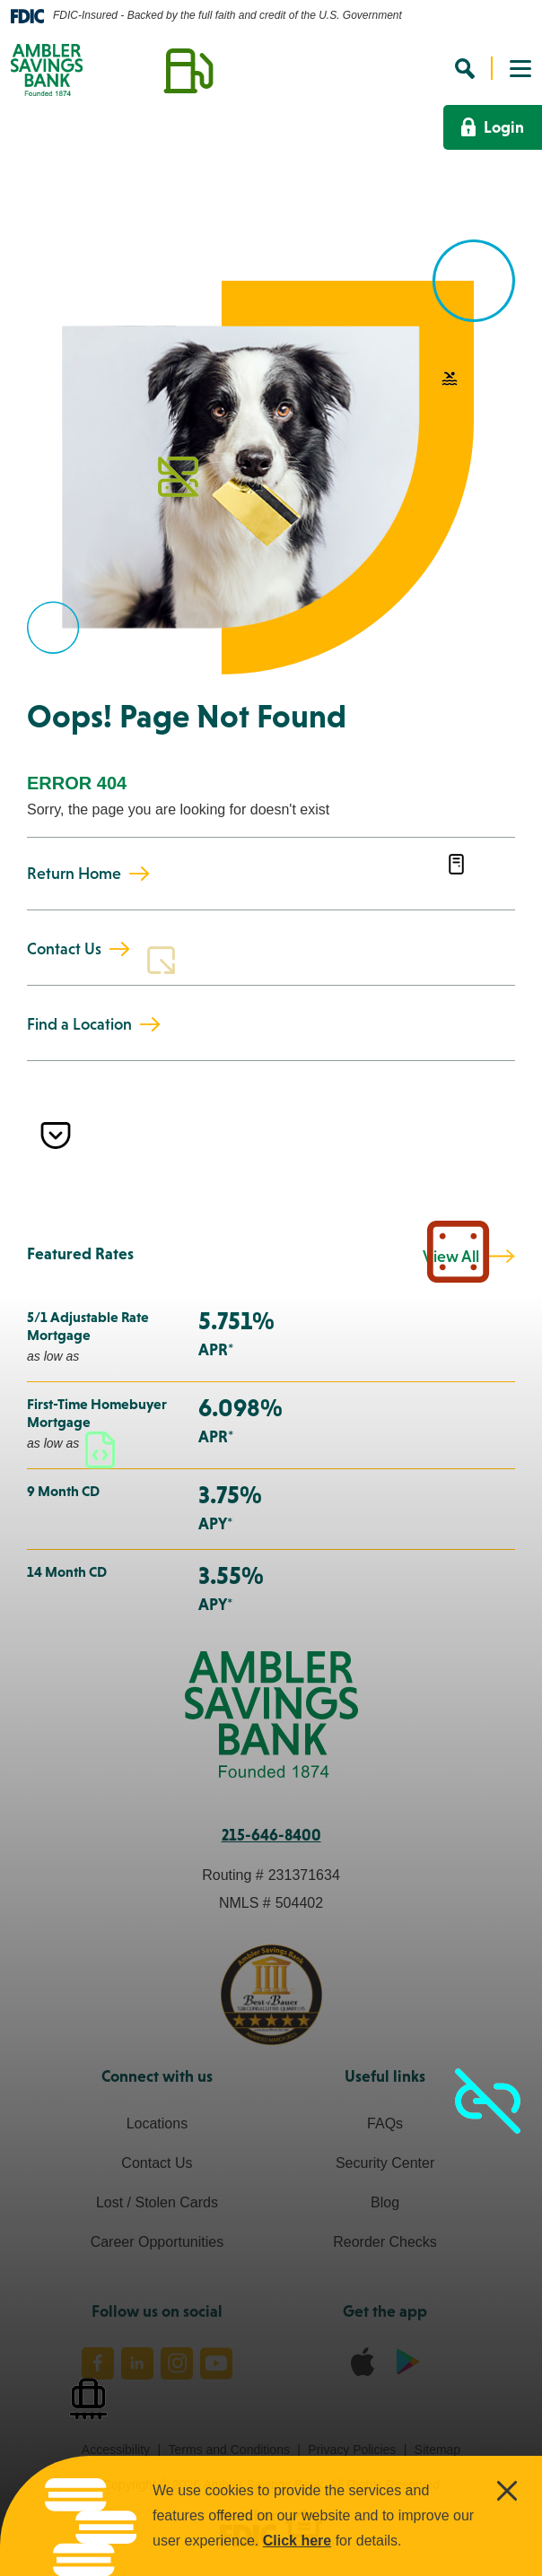 Image resolution: width=542 pixels, height=2576 pixels. I want to click on server is offline or unavailable, so click(178, 476).